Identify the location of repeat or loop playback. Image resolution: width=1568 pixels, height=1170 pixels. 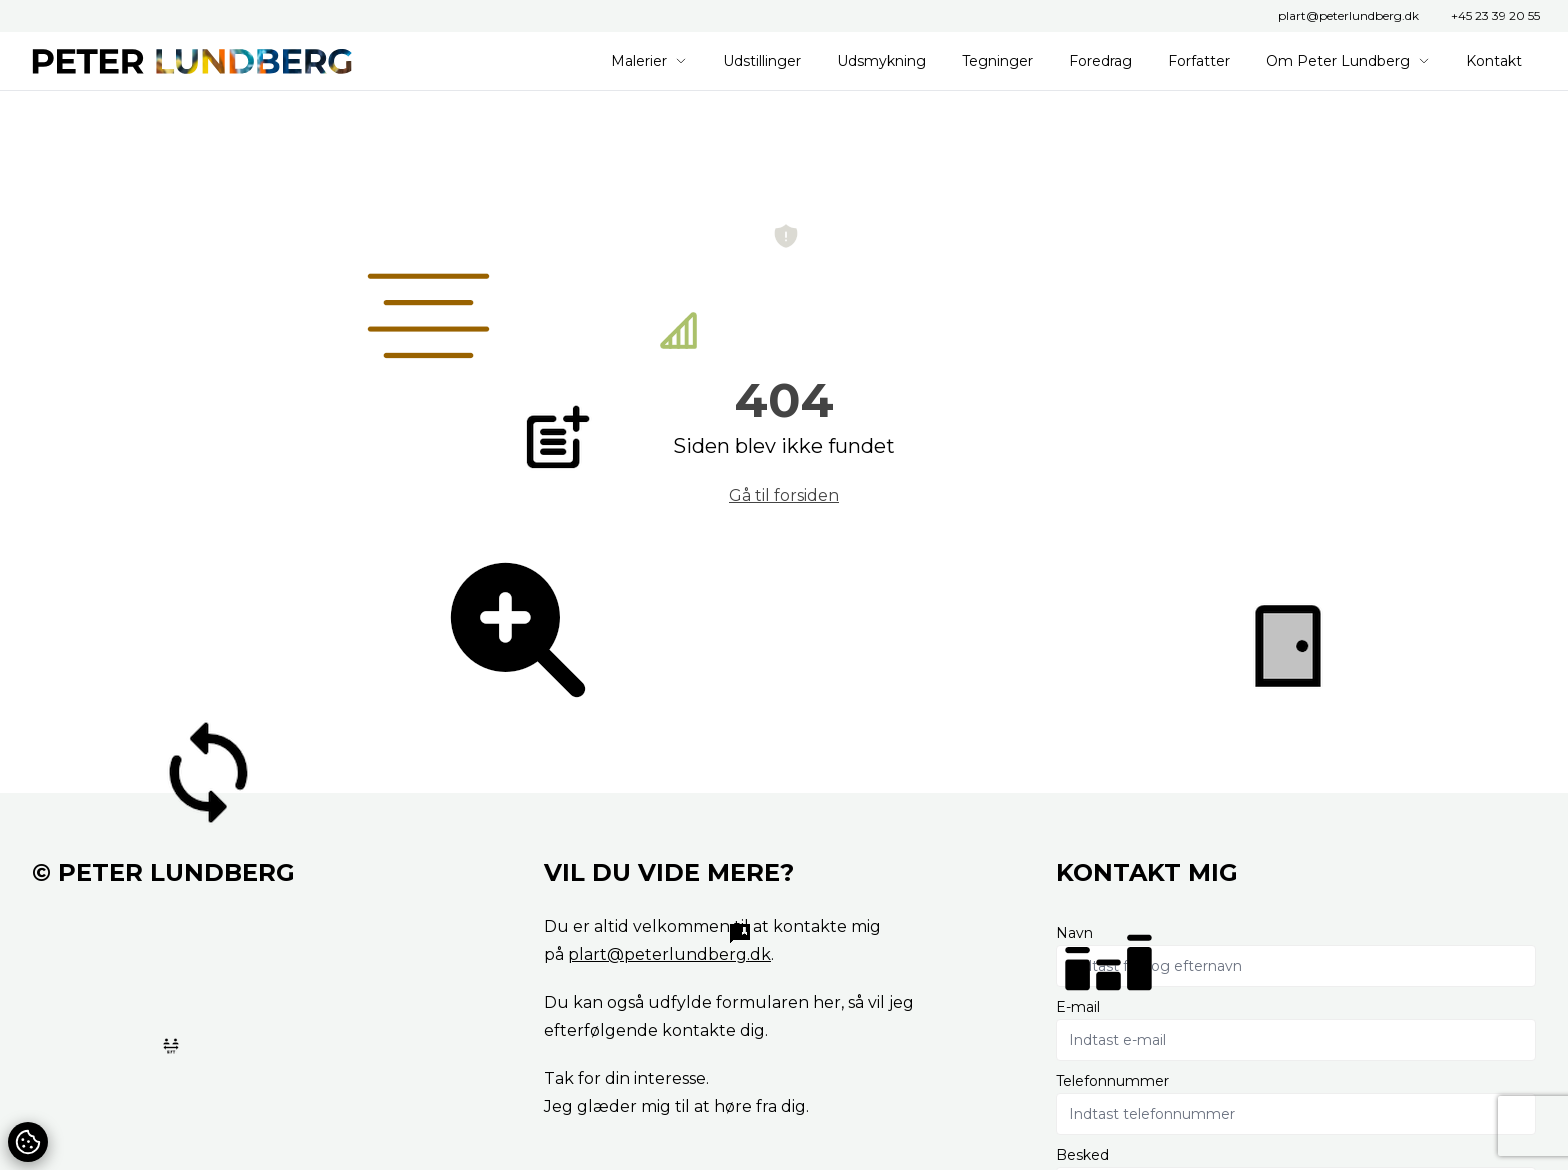
(208, 772).